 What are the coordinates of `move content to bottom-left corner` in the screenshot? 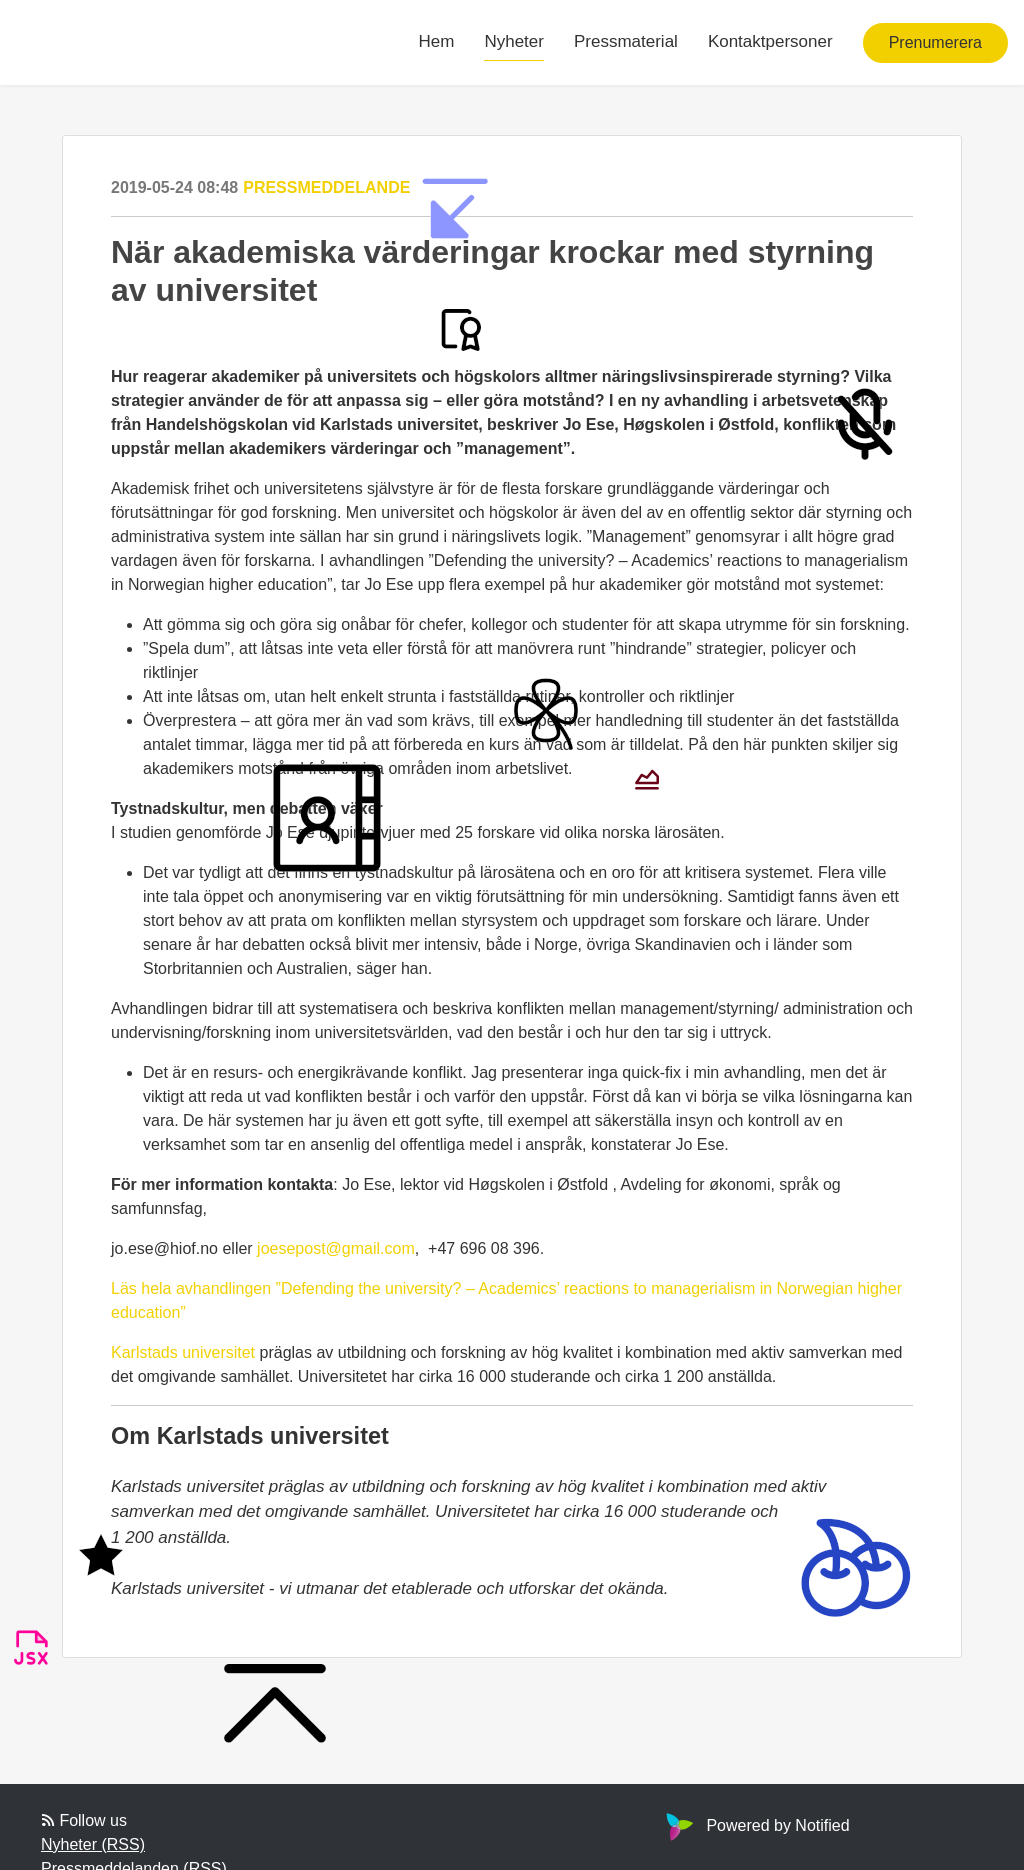 It's located at (452, 208).